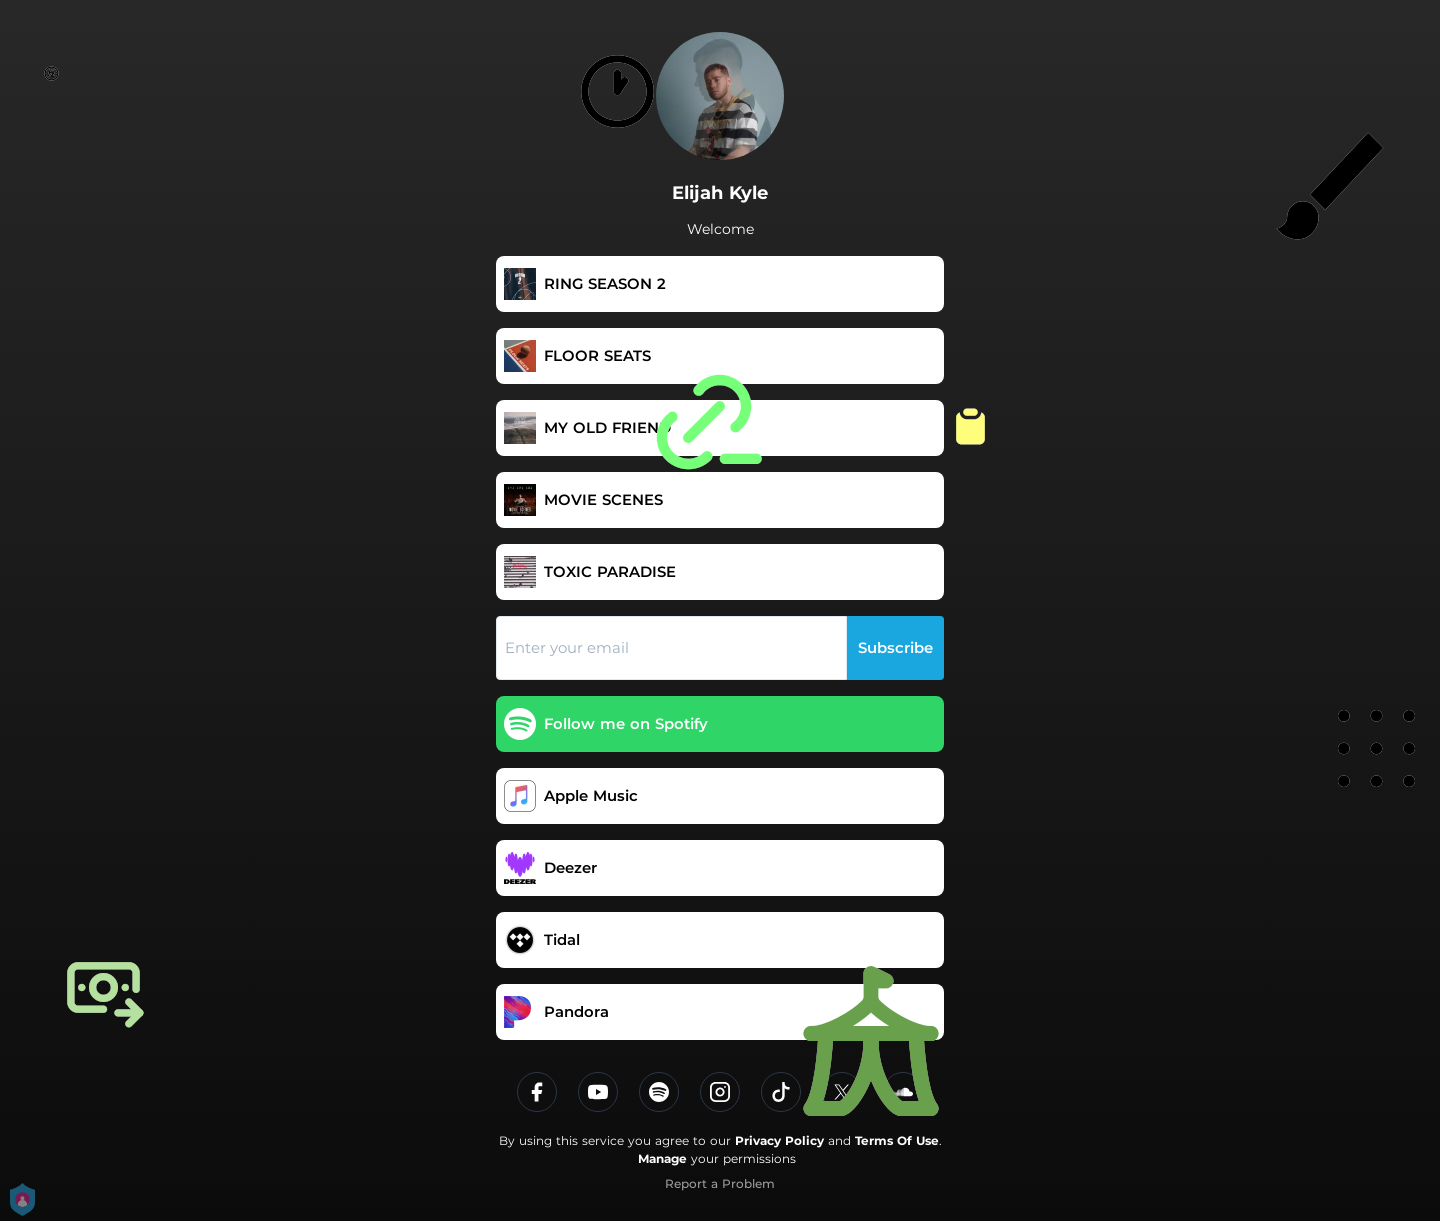 Image resolution: width=1440 pixels, height=1221 pixels. I want to click on access drawing or painting tools, so click(1330, 186).